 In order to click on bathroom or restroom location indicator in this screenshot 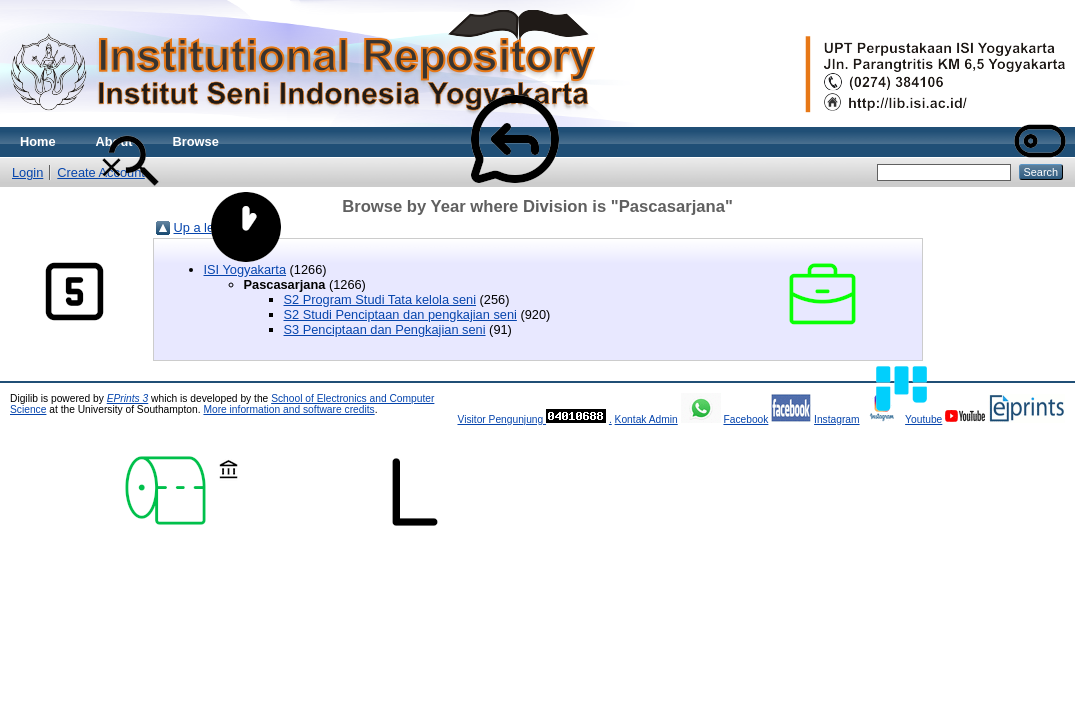, I will do `click(165, 490)`.